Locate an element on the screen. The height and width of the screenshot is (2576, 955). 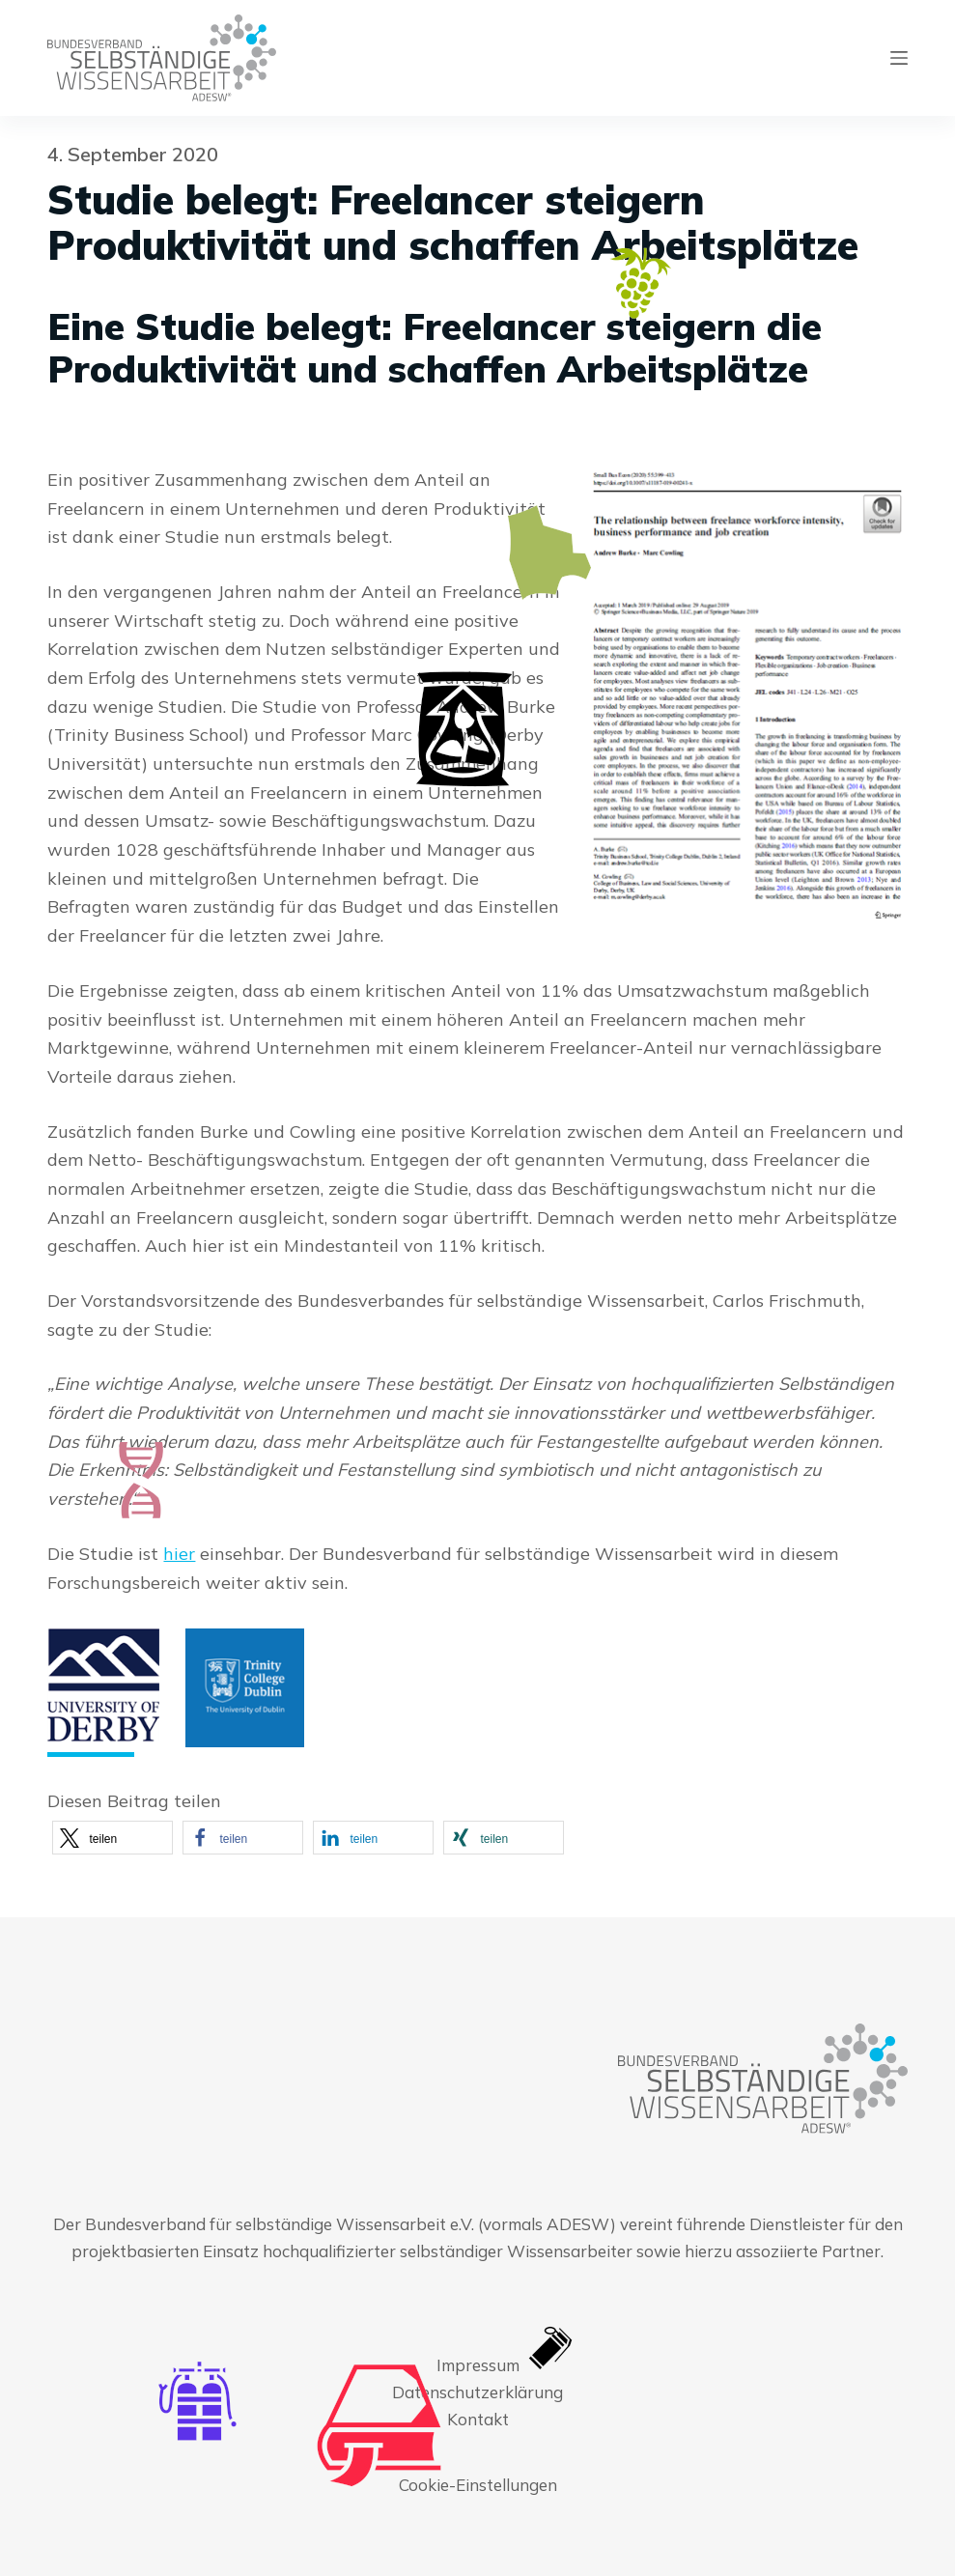
access gardening or farming supplies is located at coordinates (463, 728).